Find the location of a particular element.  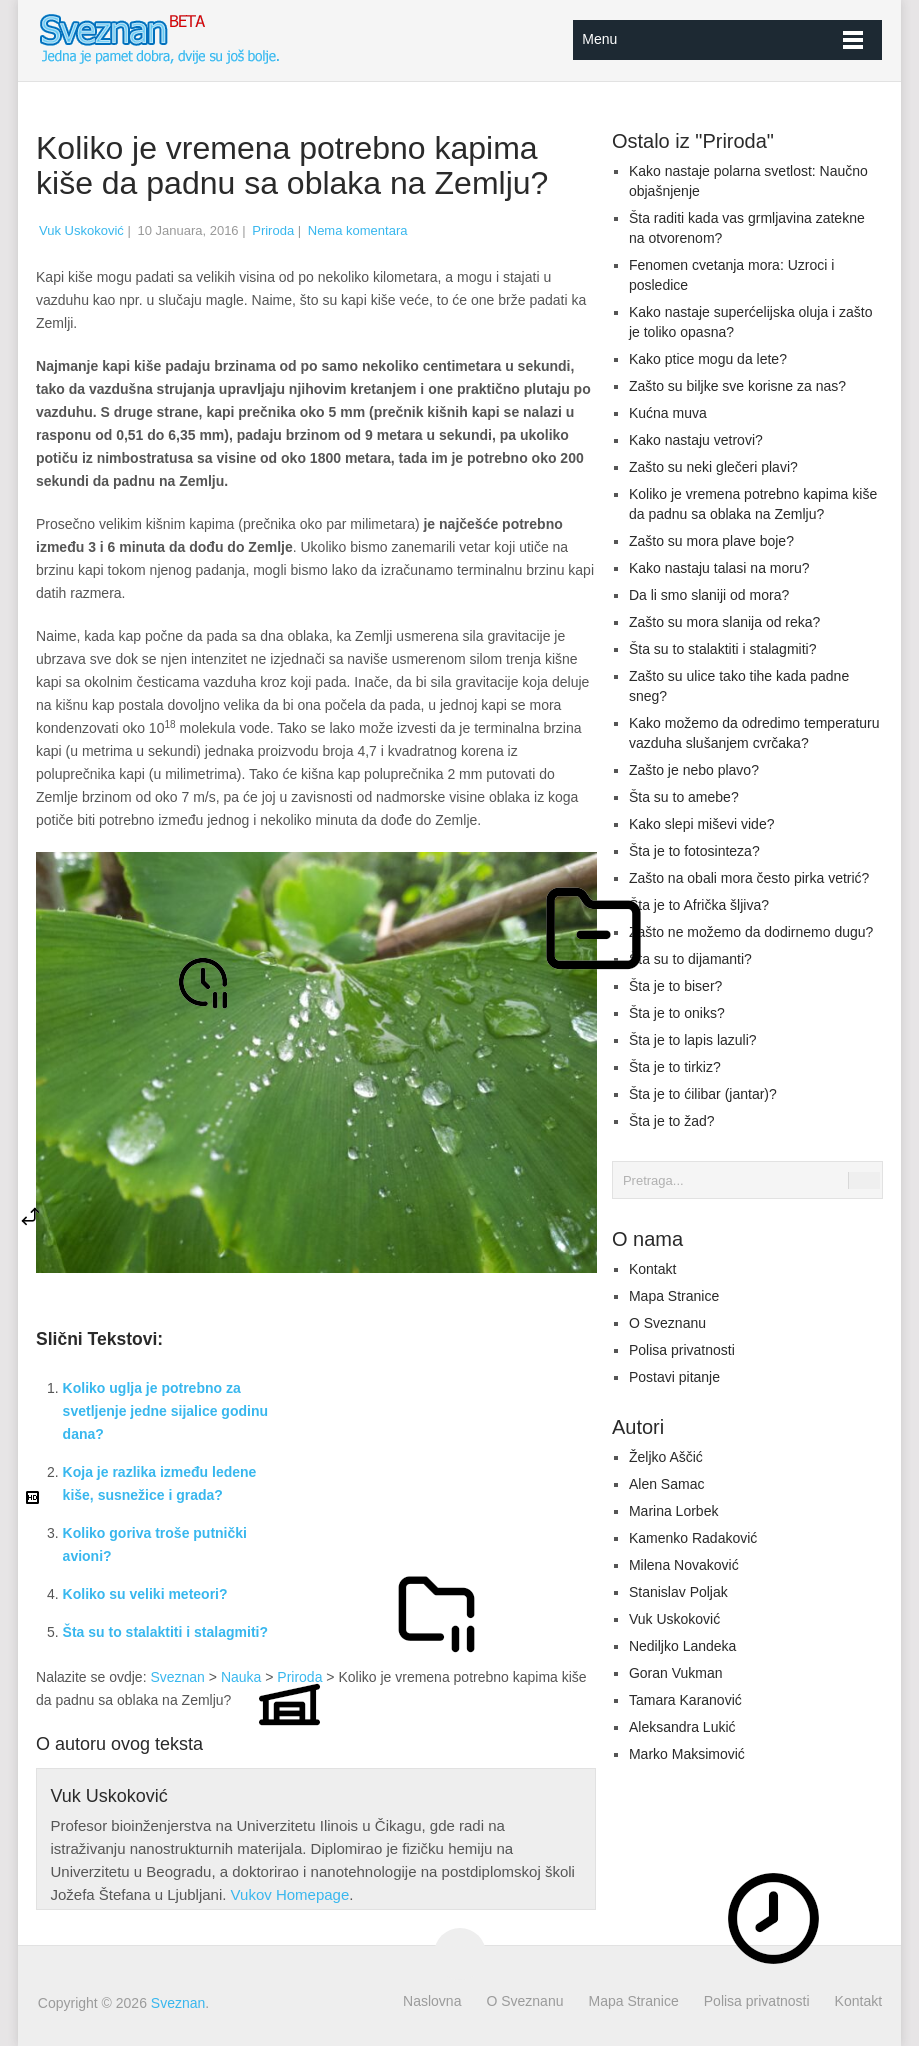

pause folder sync or backup is located at coordinates (436, 1610).